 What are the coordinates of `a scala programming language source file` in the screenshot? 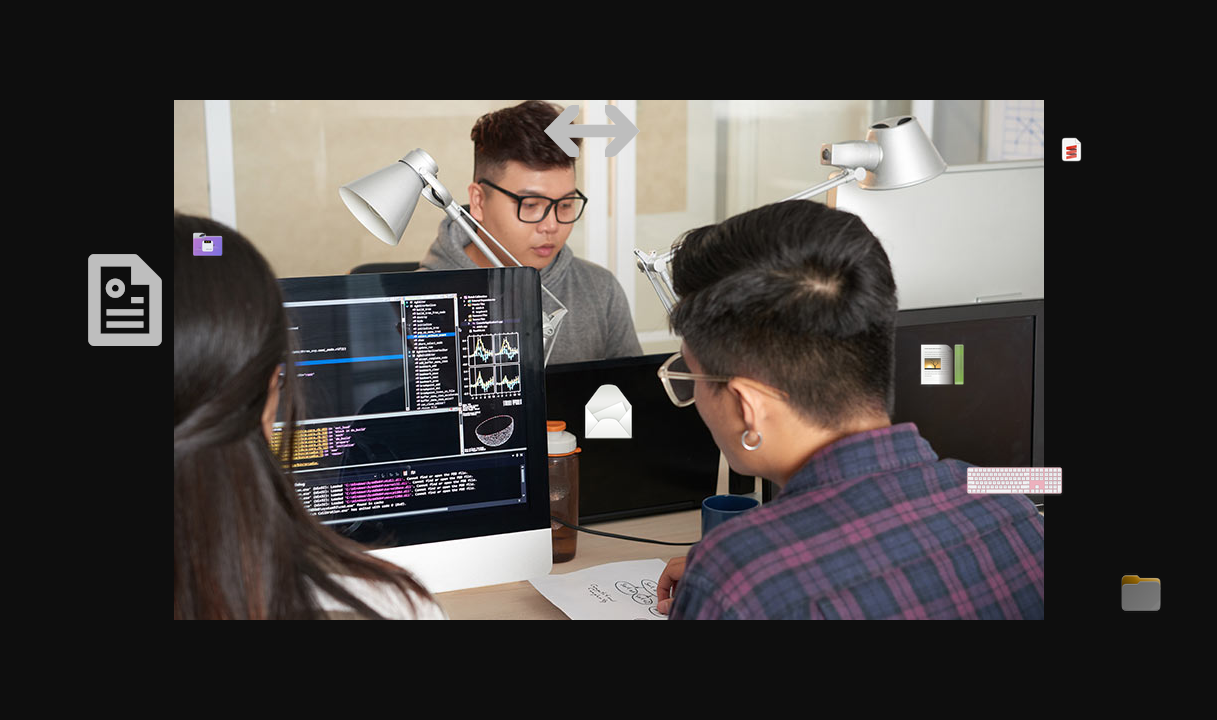 It's located at (1071, 149).